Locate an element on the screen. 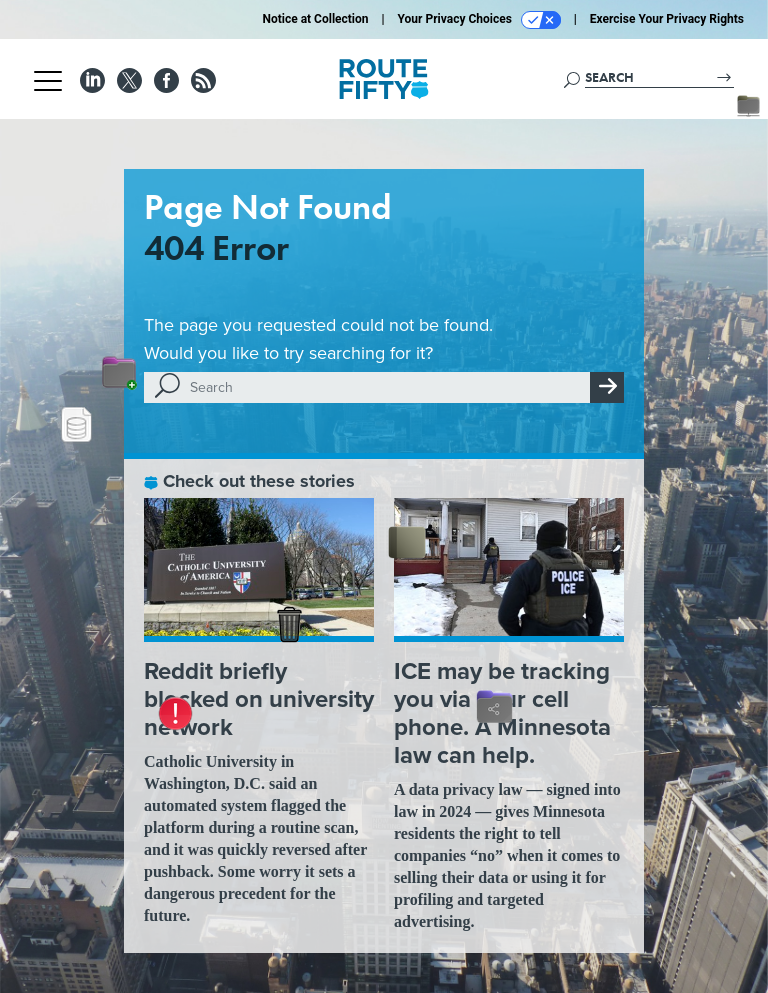 This screenshot has width=768, height=993. view deleted emails in trash folder is located at coordinates (289, 624).